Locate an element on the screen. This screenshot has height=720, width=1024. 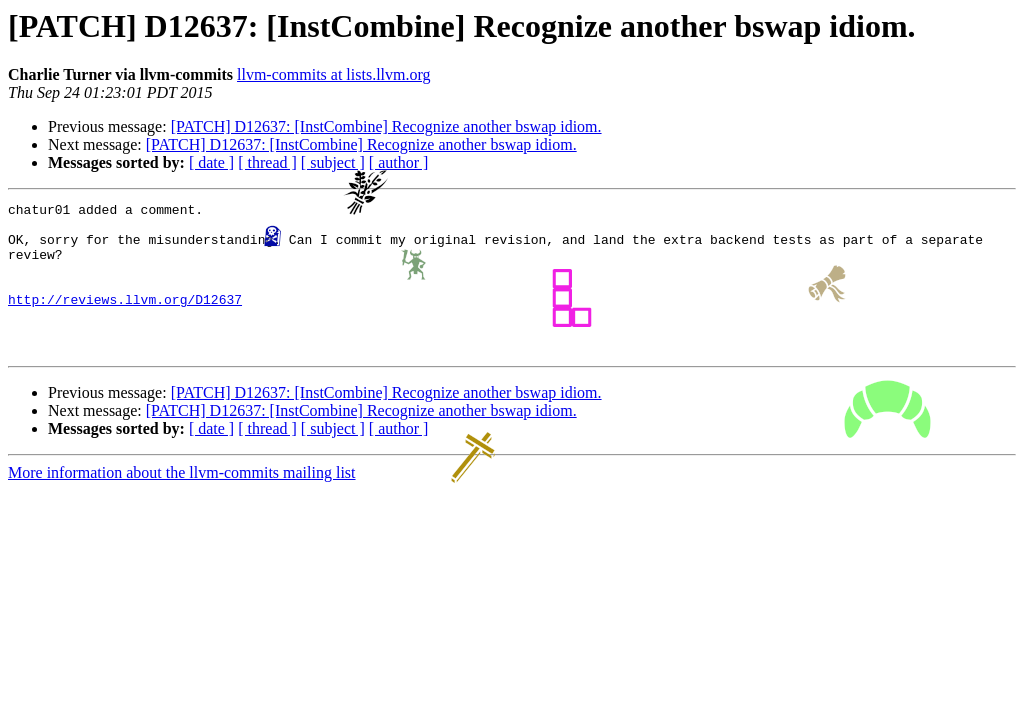
indicates a defeated pirate character or game over state is located at coordinates (272, 236).